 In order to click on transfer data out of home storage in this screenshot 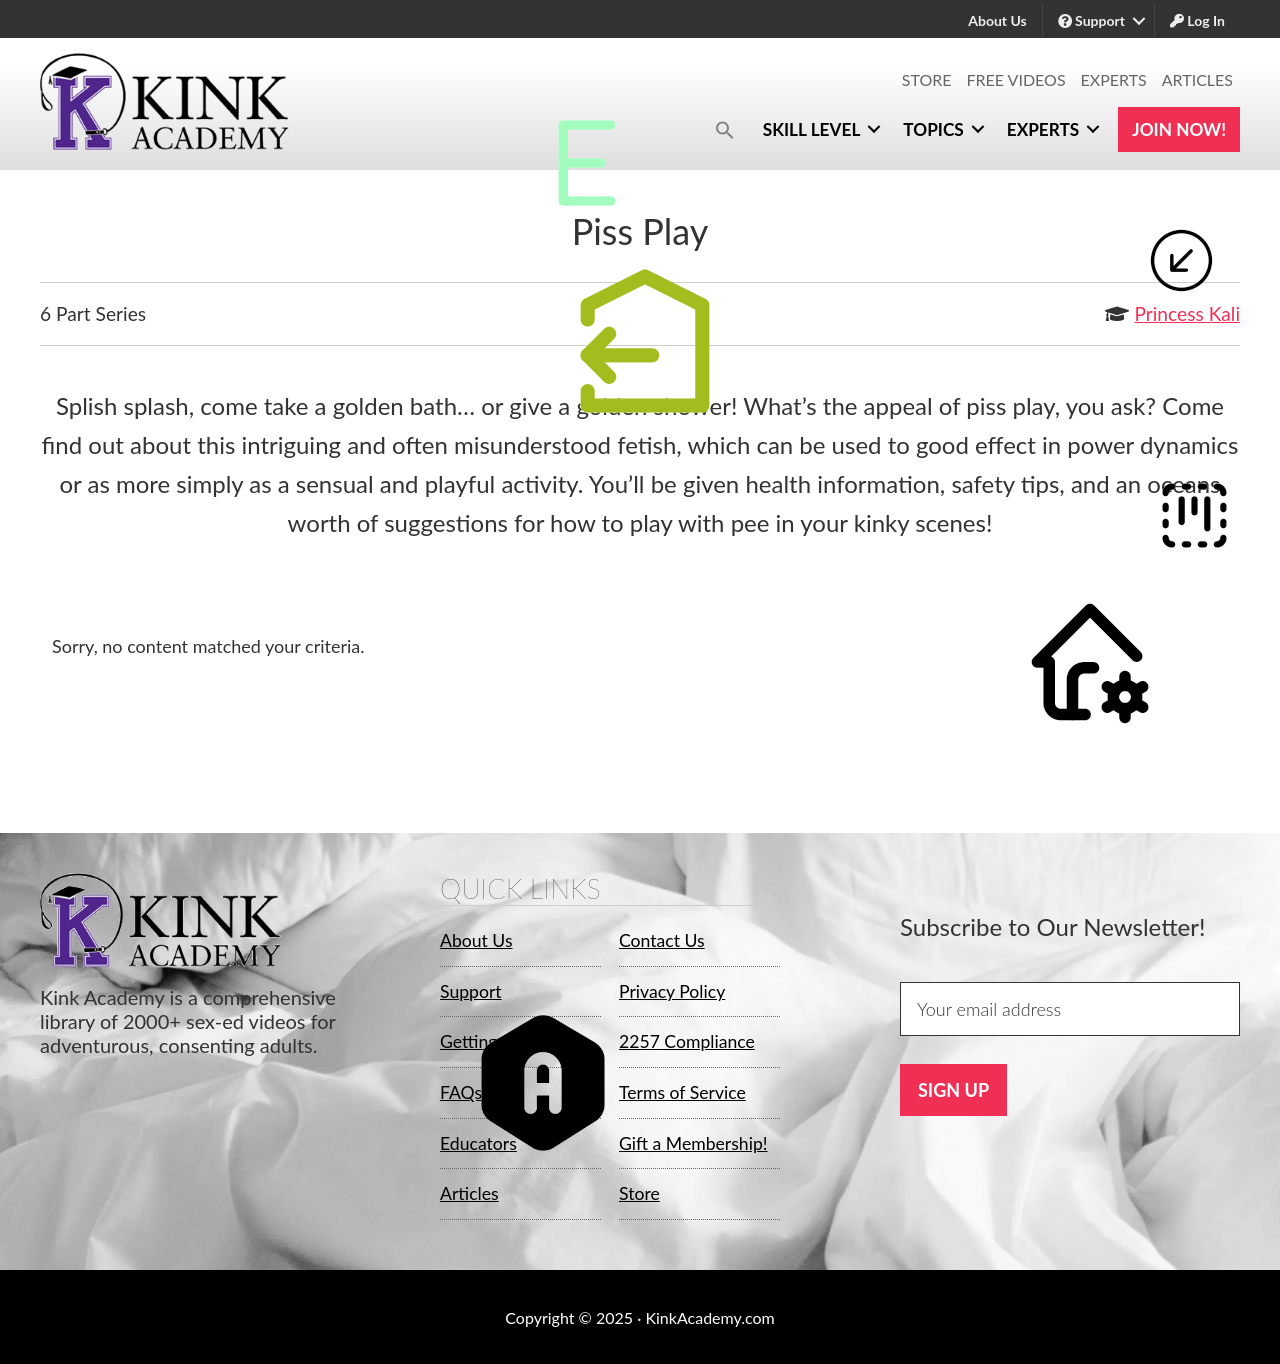, I will do `click(645, 341)`.